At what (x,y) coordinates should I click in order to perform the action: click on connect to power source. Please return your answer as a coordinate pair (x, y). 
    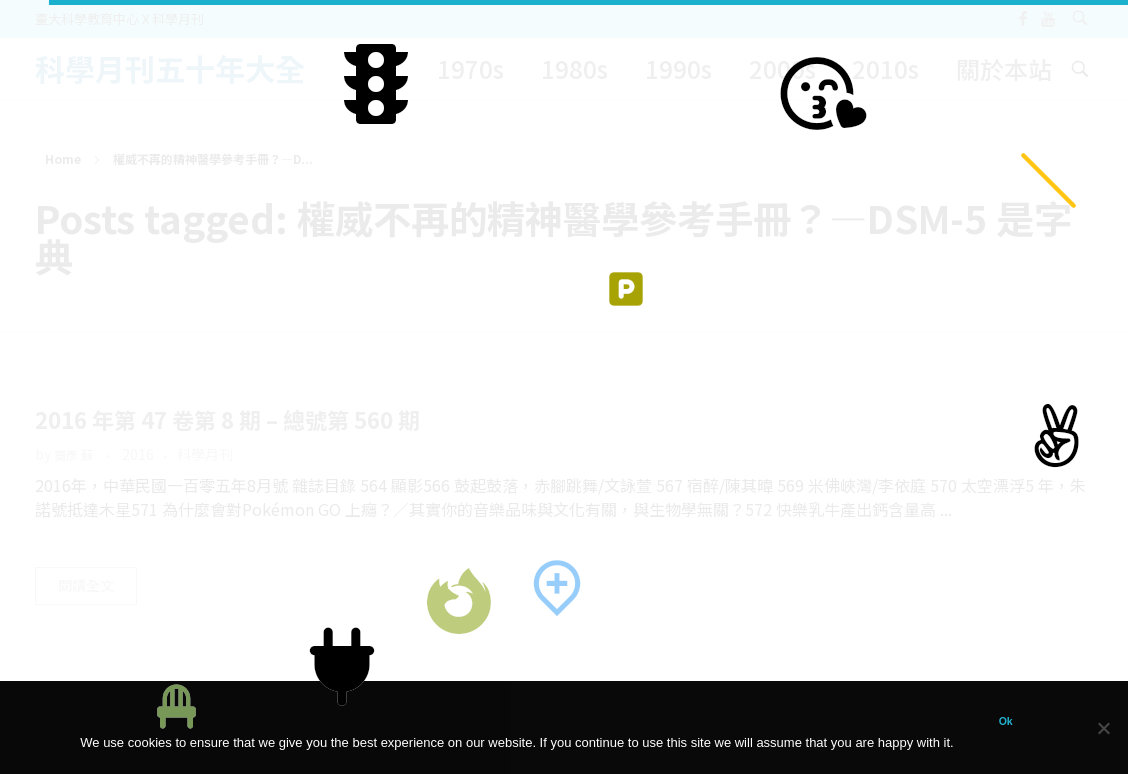
    Looking at the image, I should click on (342, 669).